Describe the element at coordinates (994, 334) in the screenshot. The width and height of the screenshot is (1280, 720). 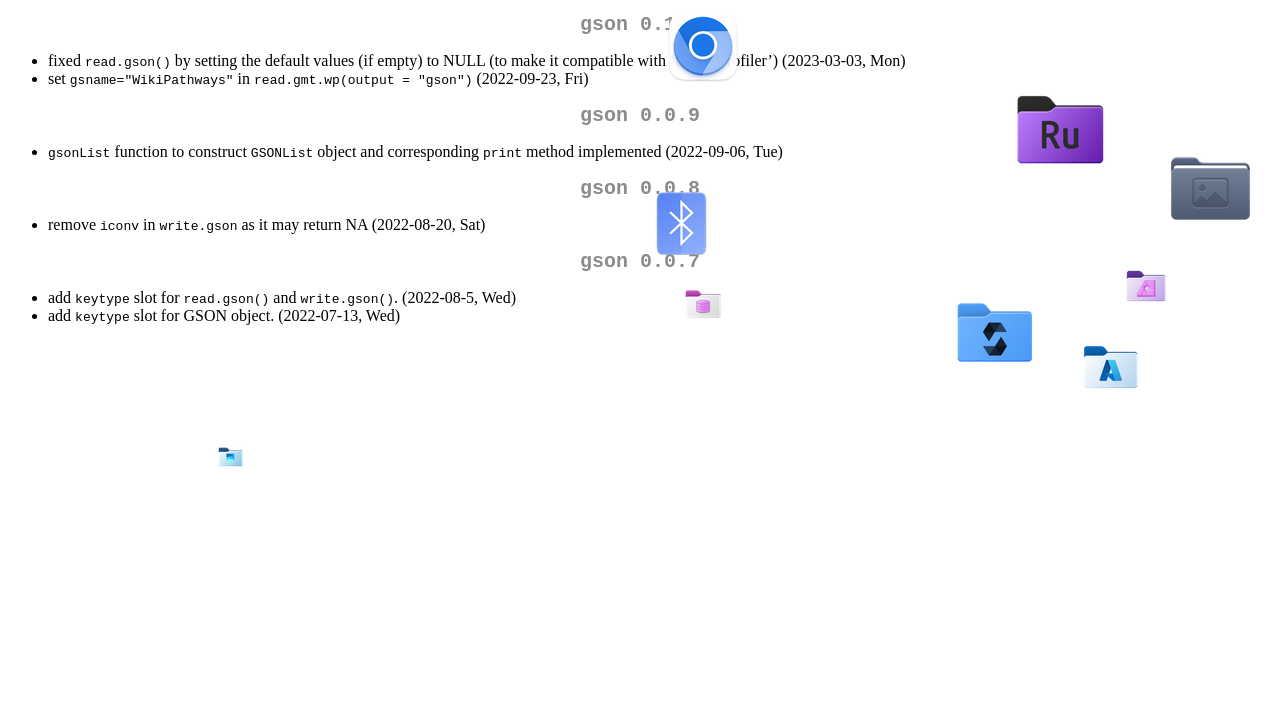
I see `folder containing solidity smart contract files` at that location.